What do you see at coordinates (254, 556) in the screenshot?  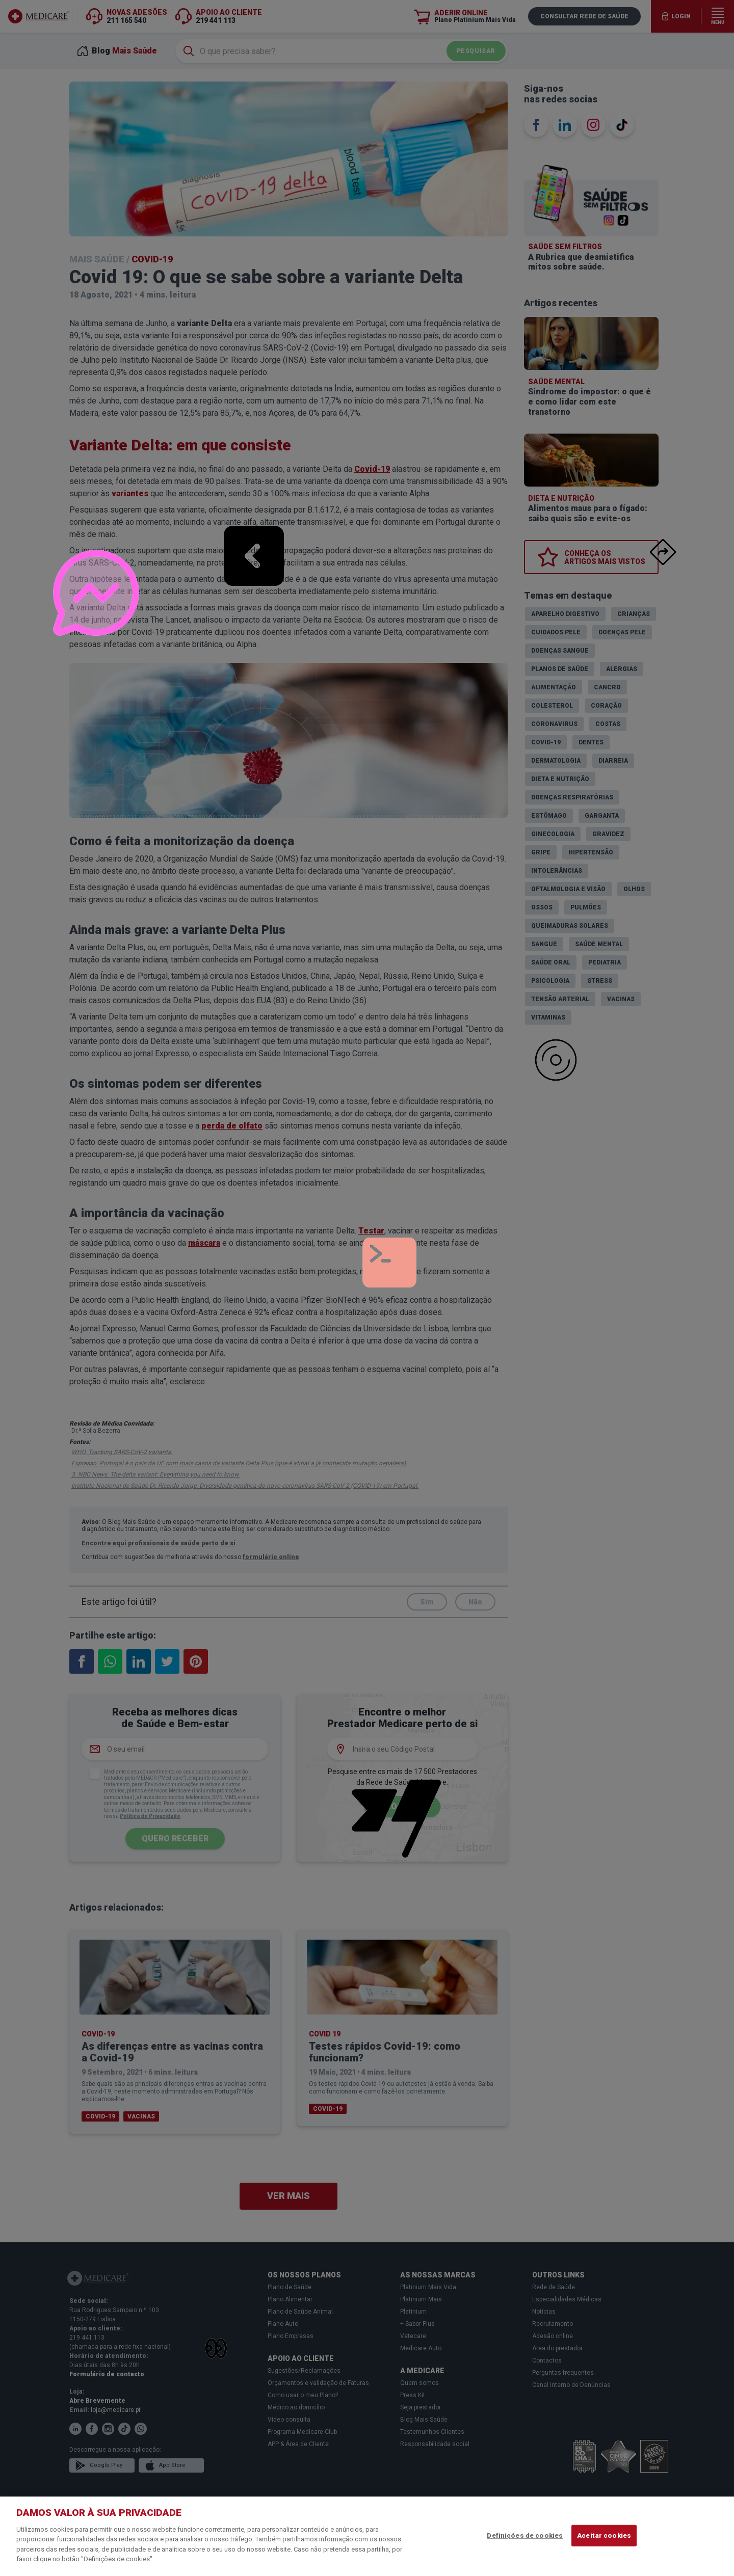 I see `navigate back to the previous screen` at bounding box center [254, 556].